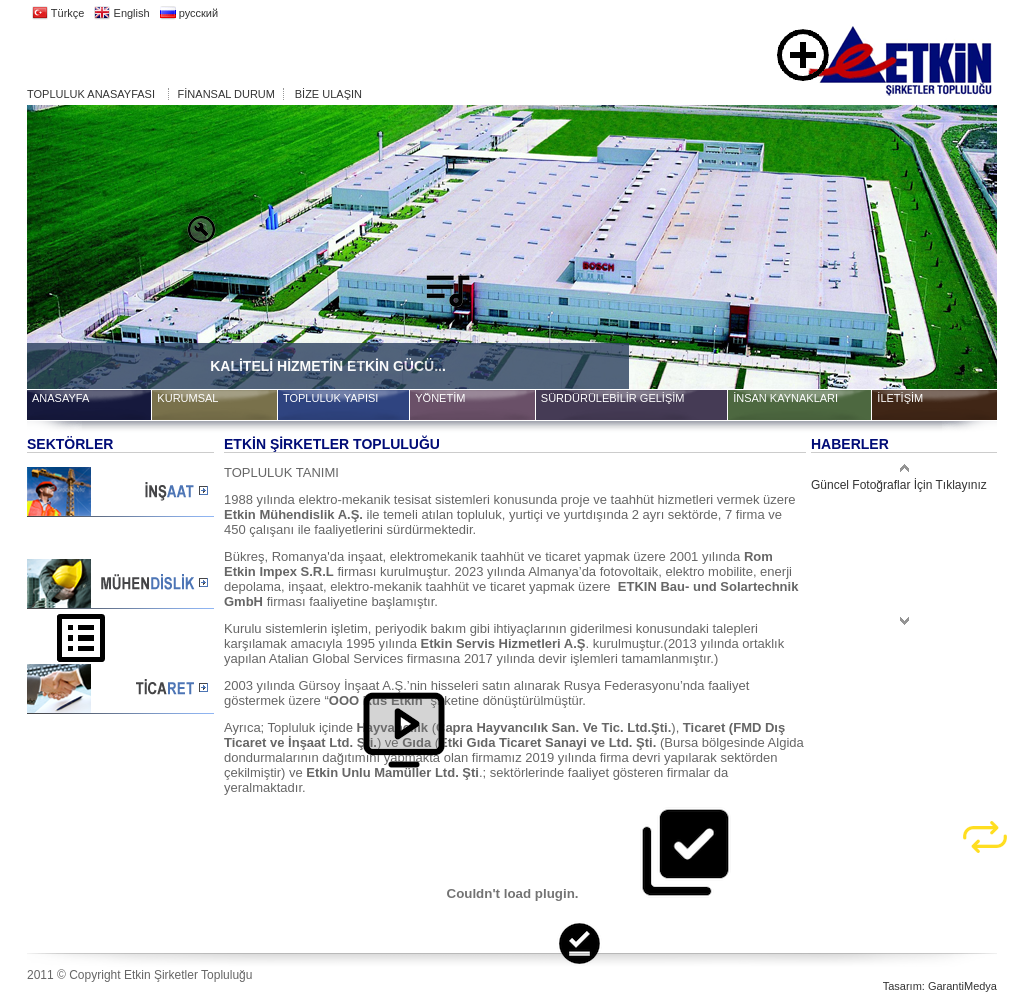 Image resolution: width=1024 pixels, height=997 pixels. Describe the element at coordinates (803, 55) in the screenshot. I see `add a new item or control point` at that location.